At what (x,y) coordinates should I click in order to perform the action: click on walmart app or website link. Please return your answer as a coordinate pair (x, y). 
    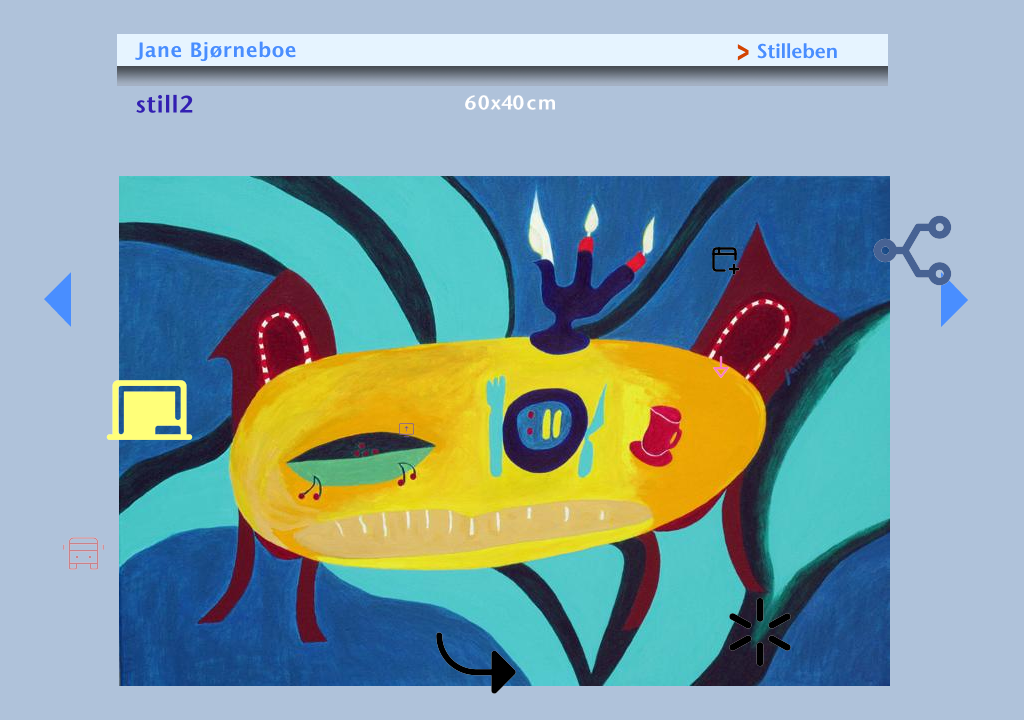
    Looking at the image, I should click on (760, 632).